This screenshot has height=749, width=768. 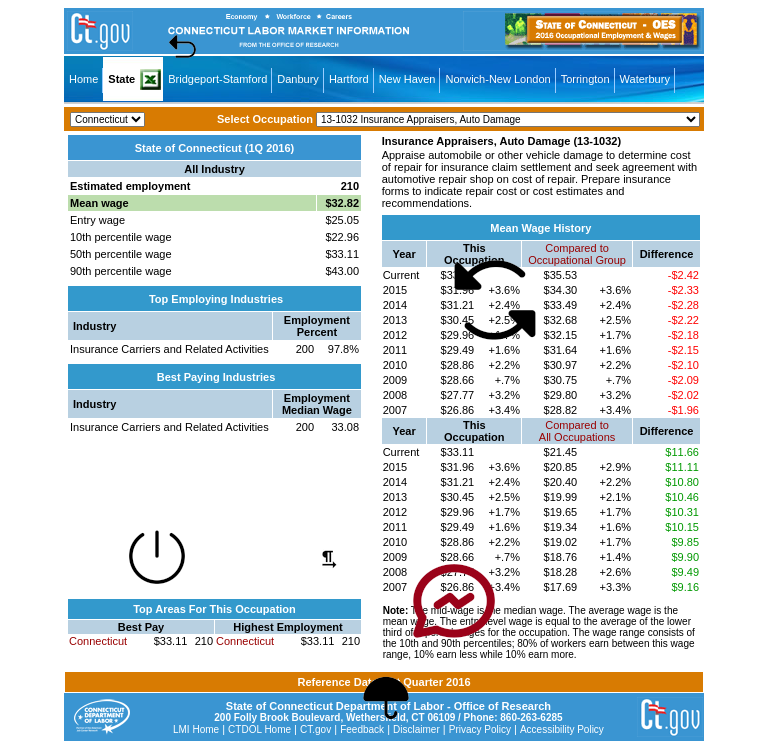 What do you see at coordinates (157, 556) in the screenshot?
I see `turn off or shut down the device` at bounding box center [157, 556].